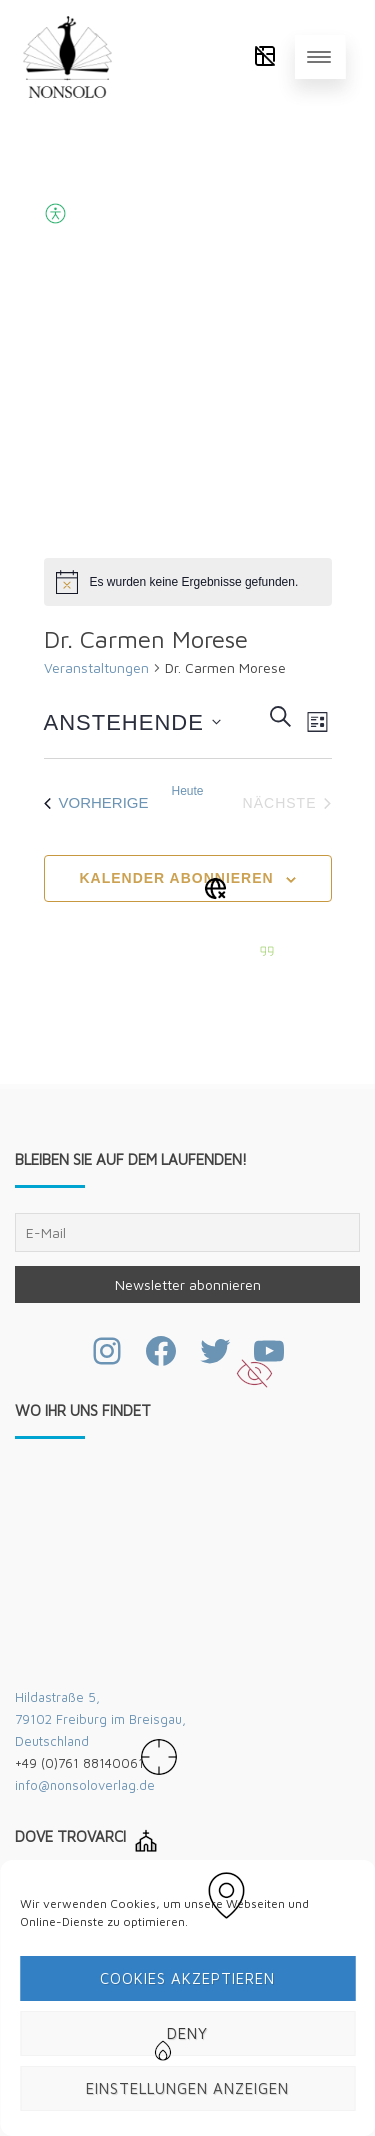 The height and width of the screenshot is (2136, 375). Describe the element at coordinates (55, 213) in the screenshot. I see `view user profile` at that location.